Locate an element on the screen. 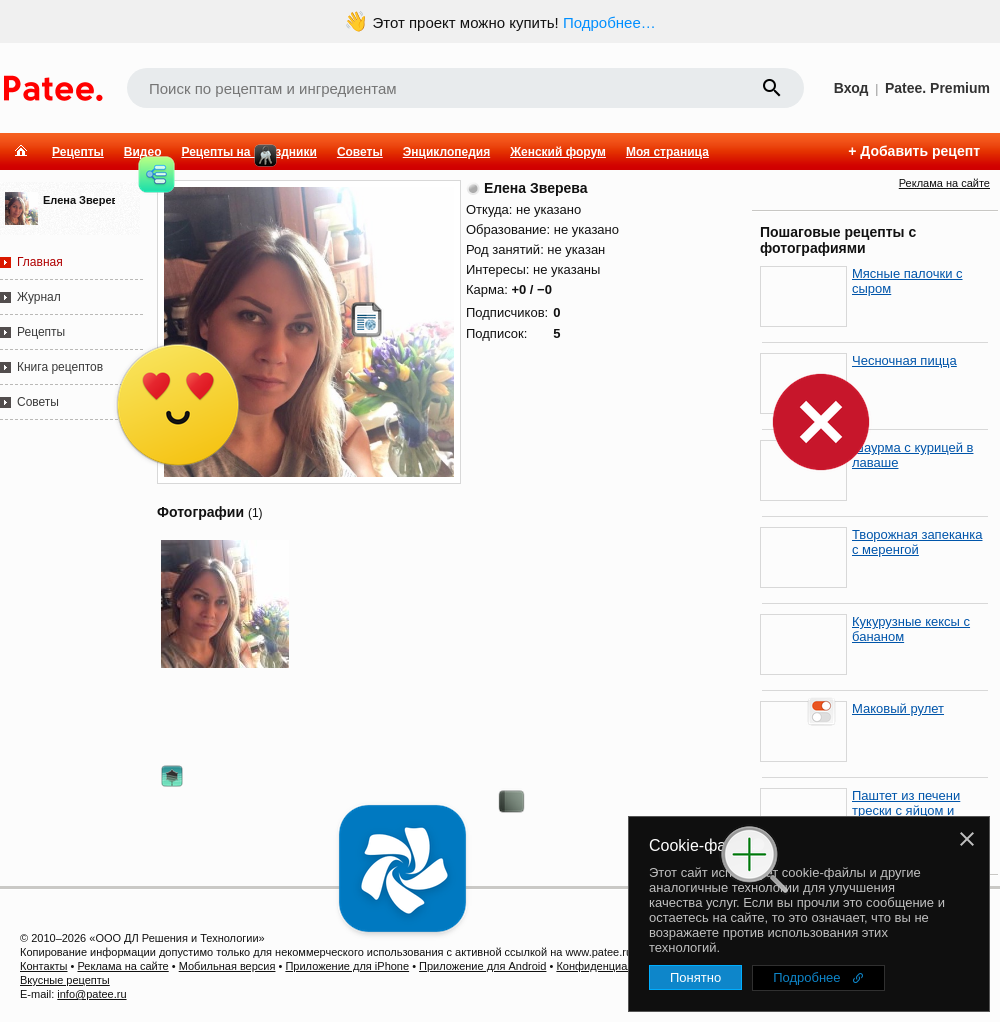 The image size is (1000, 1022). launch the GNOME Mines puzzle game is located at coordinates (172, 776).